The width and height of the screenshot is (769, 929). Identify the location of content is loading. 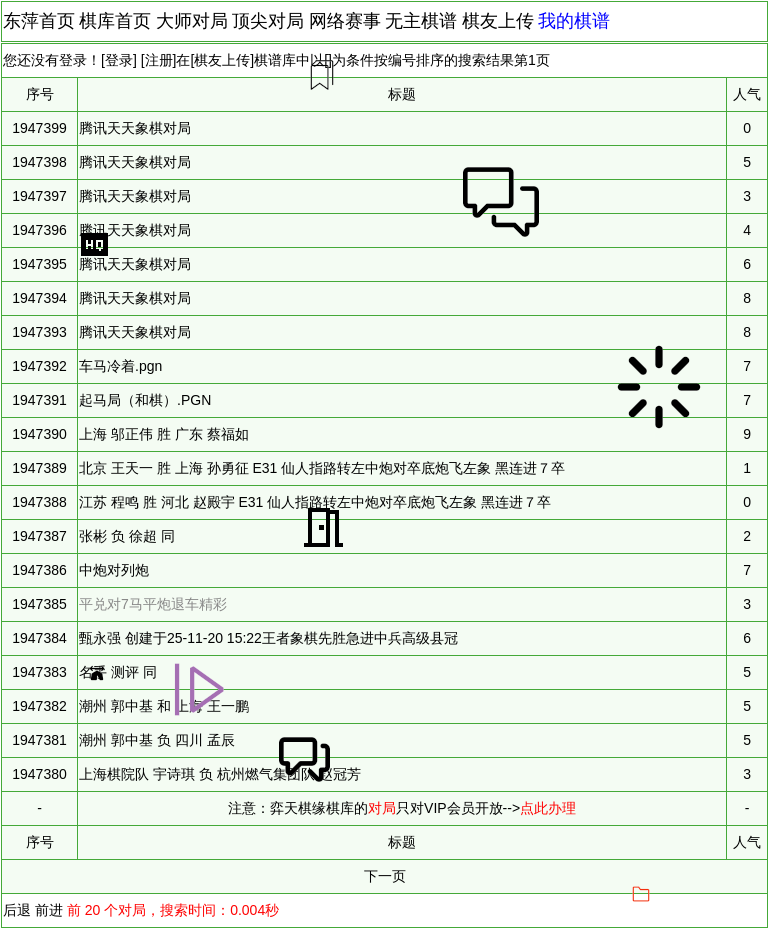
(659, 387).